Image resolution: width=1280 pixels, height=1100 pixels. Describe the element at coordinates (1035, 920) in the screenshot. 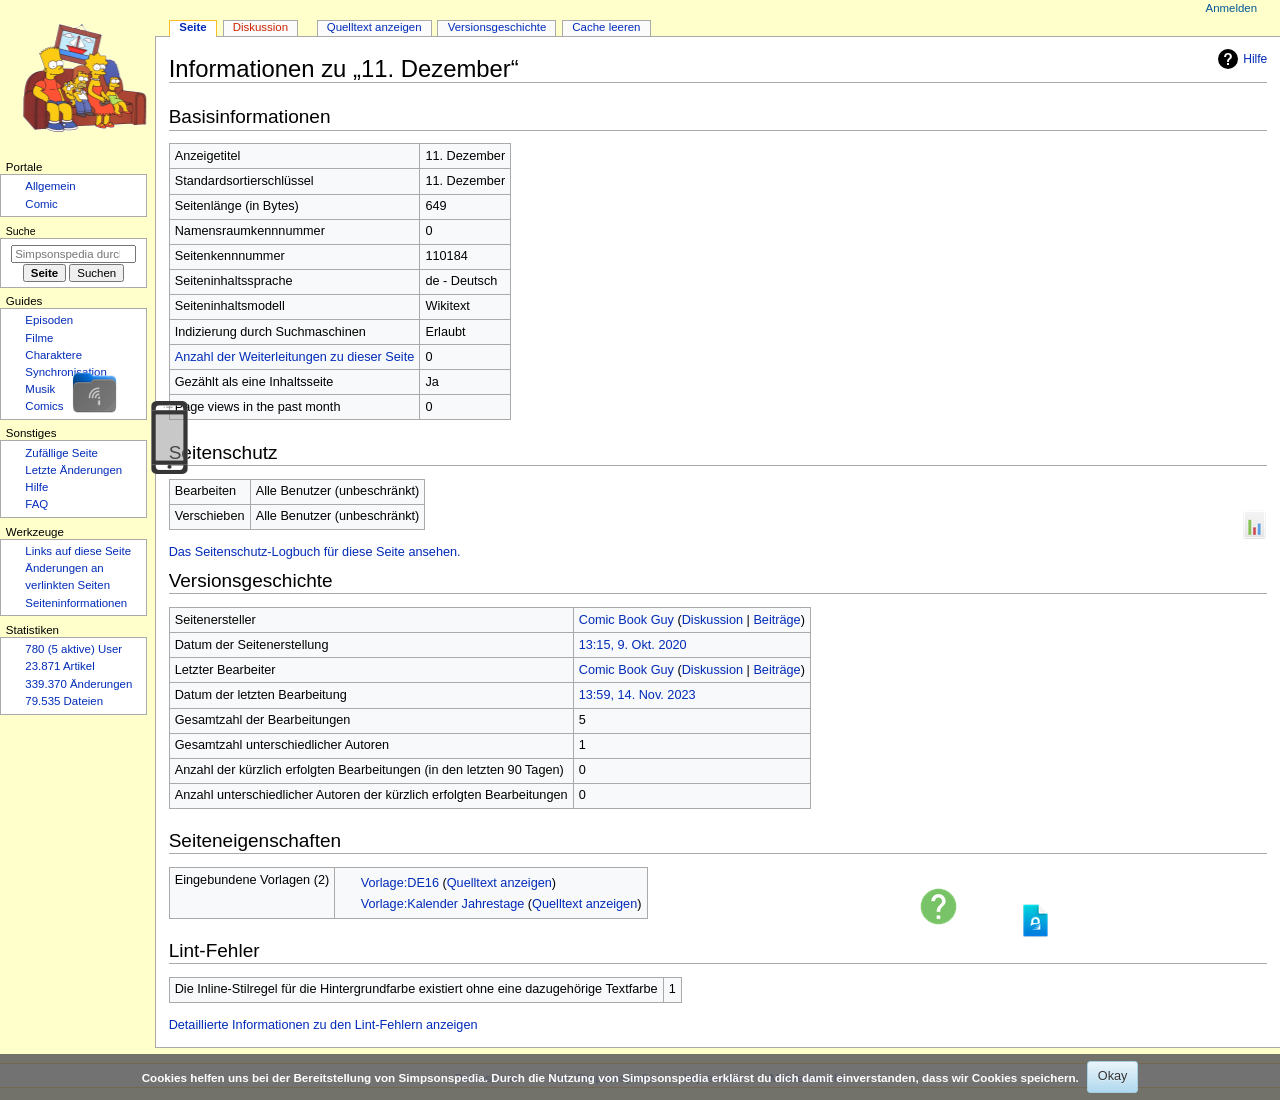

I see `a PGP-encrypted file` at that location.